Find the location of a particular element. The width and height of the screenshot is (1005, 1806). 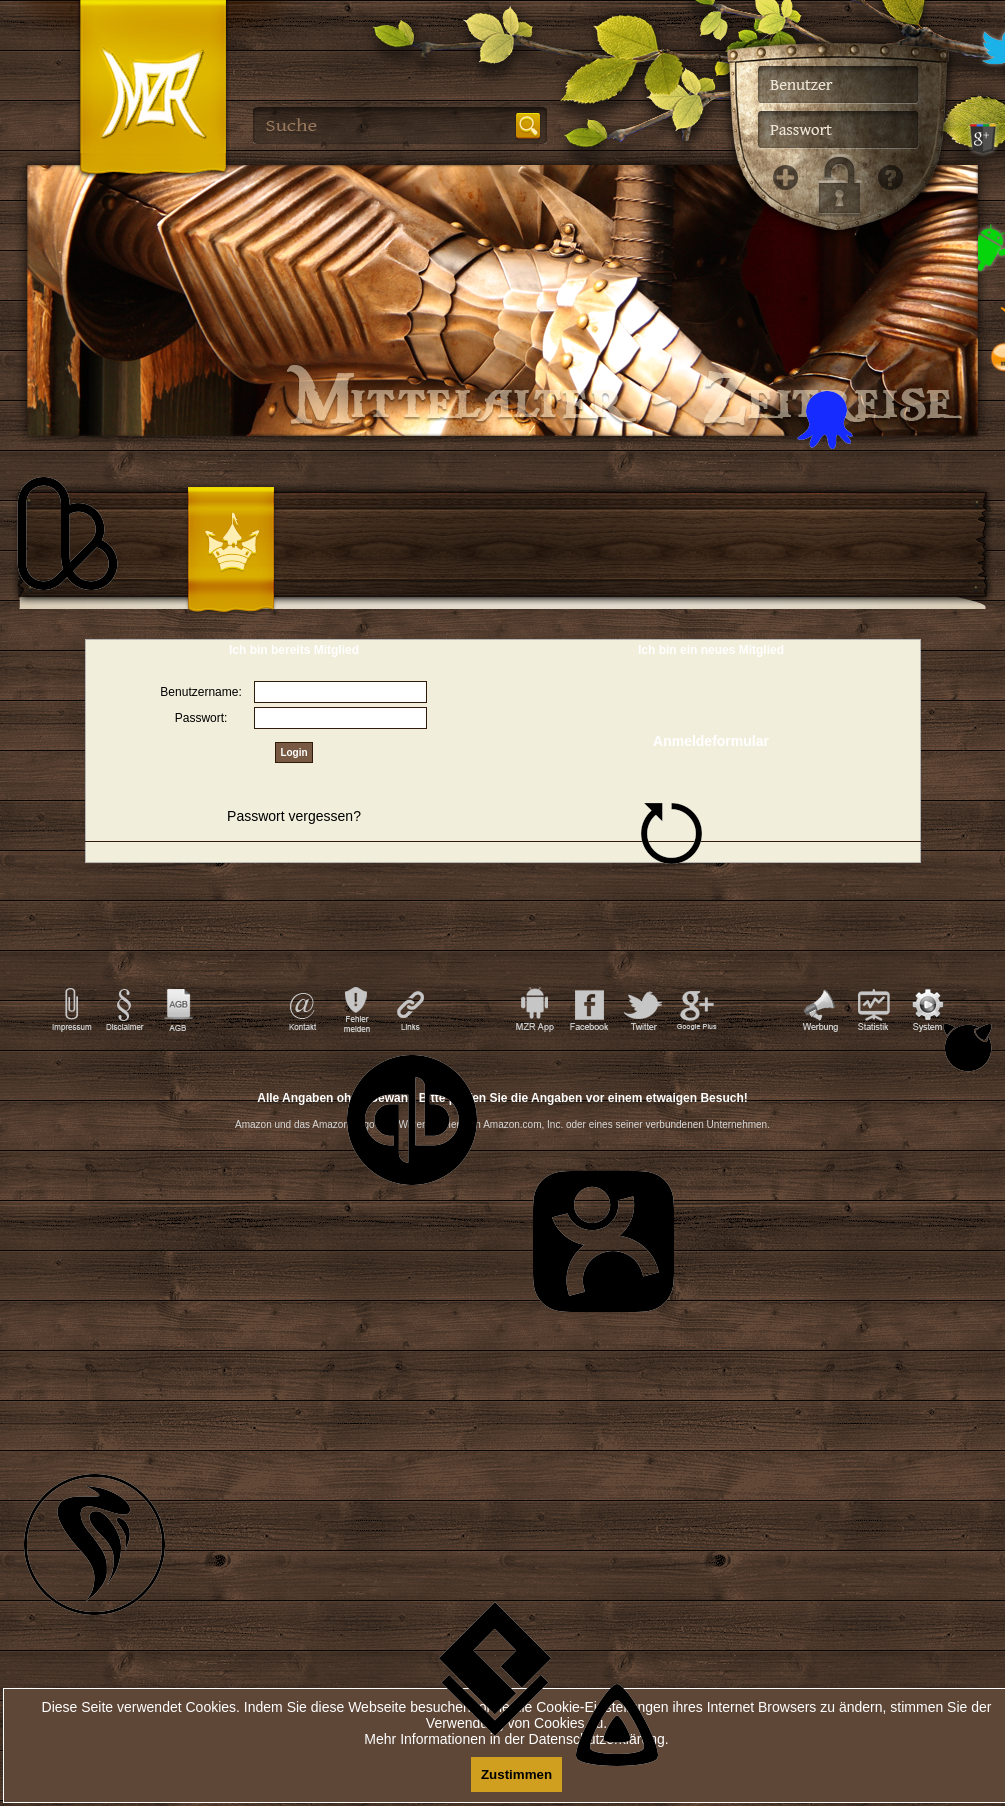

open Jellyfin media server app is located at coordinates (617, 1725).